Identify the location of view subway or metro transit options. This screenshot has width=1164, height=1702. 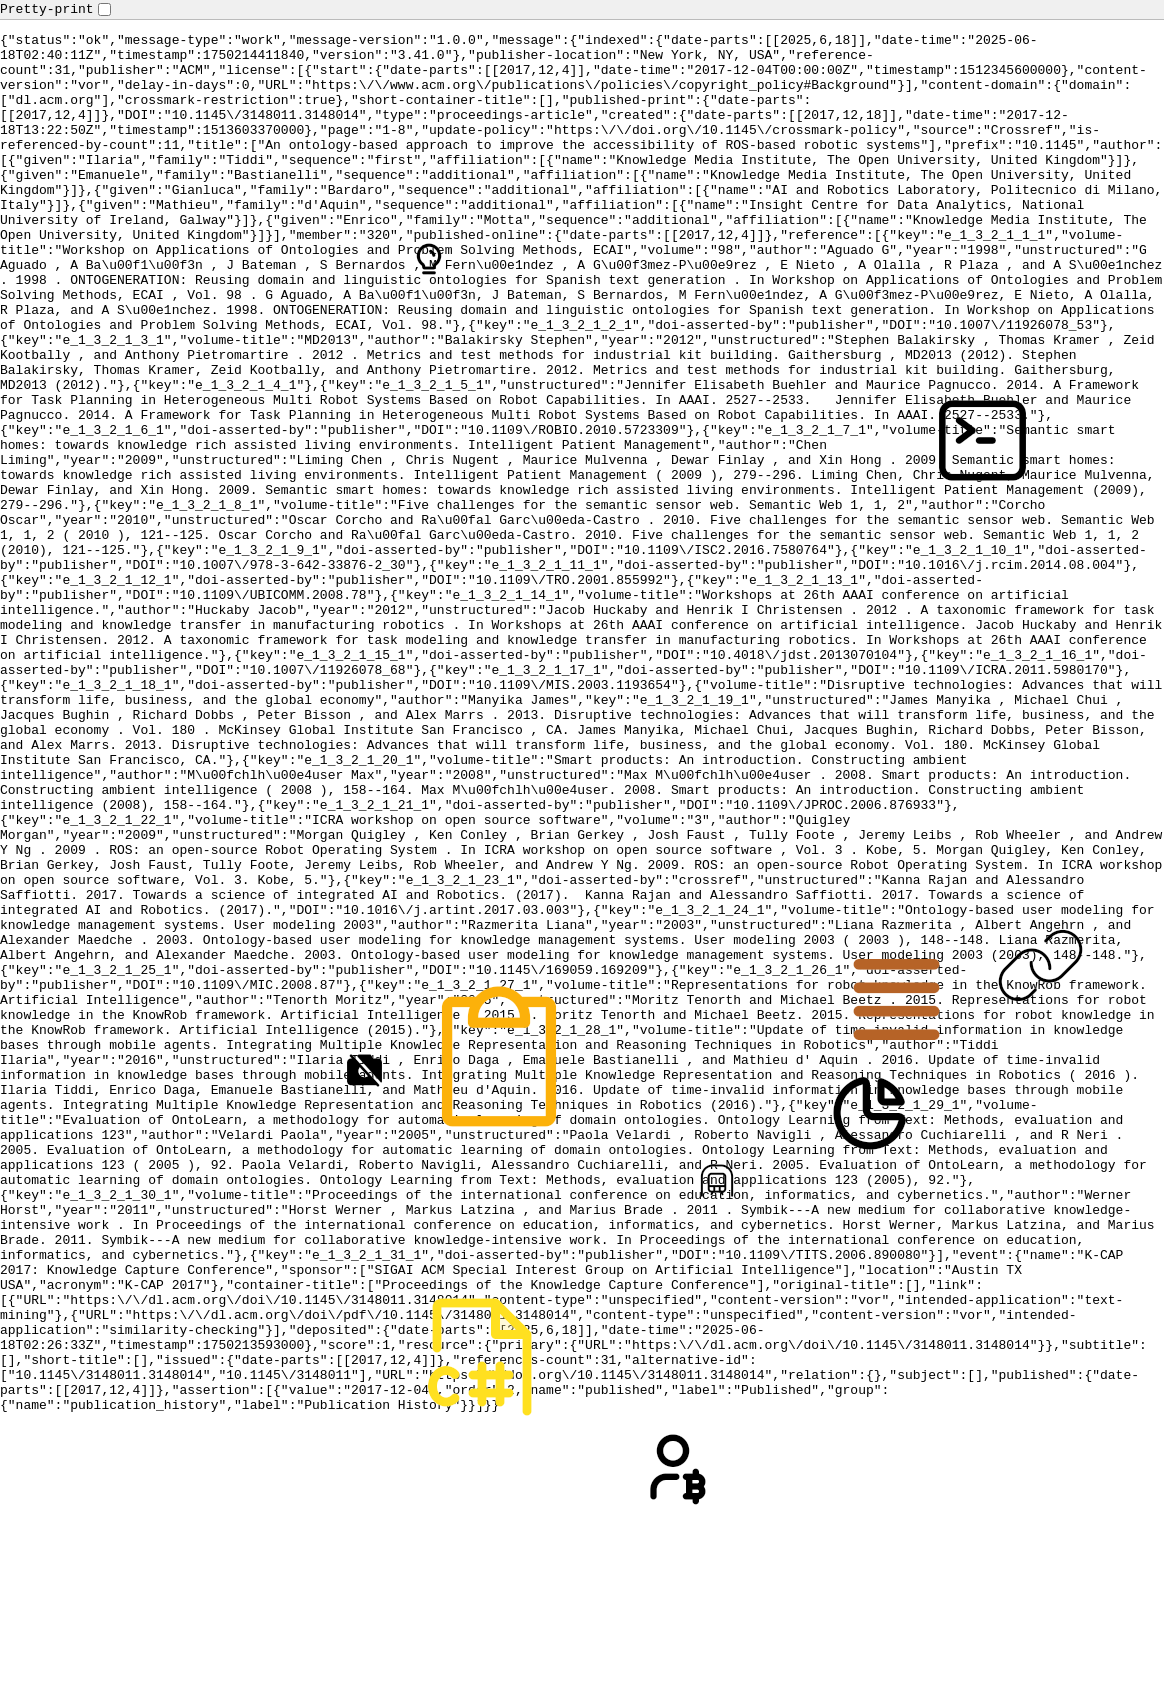
(717, 1182).